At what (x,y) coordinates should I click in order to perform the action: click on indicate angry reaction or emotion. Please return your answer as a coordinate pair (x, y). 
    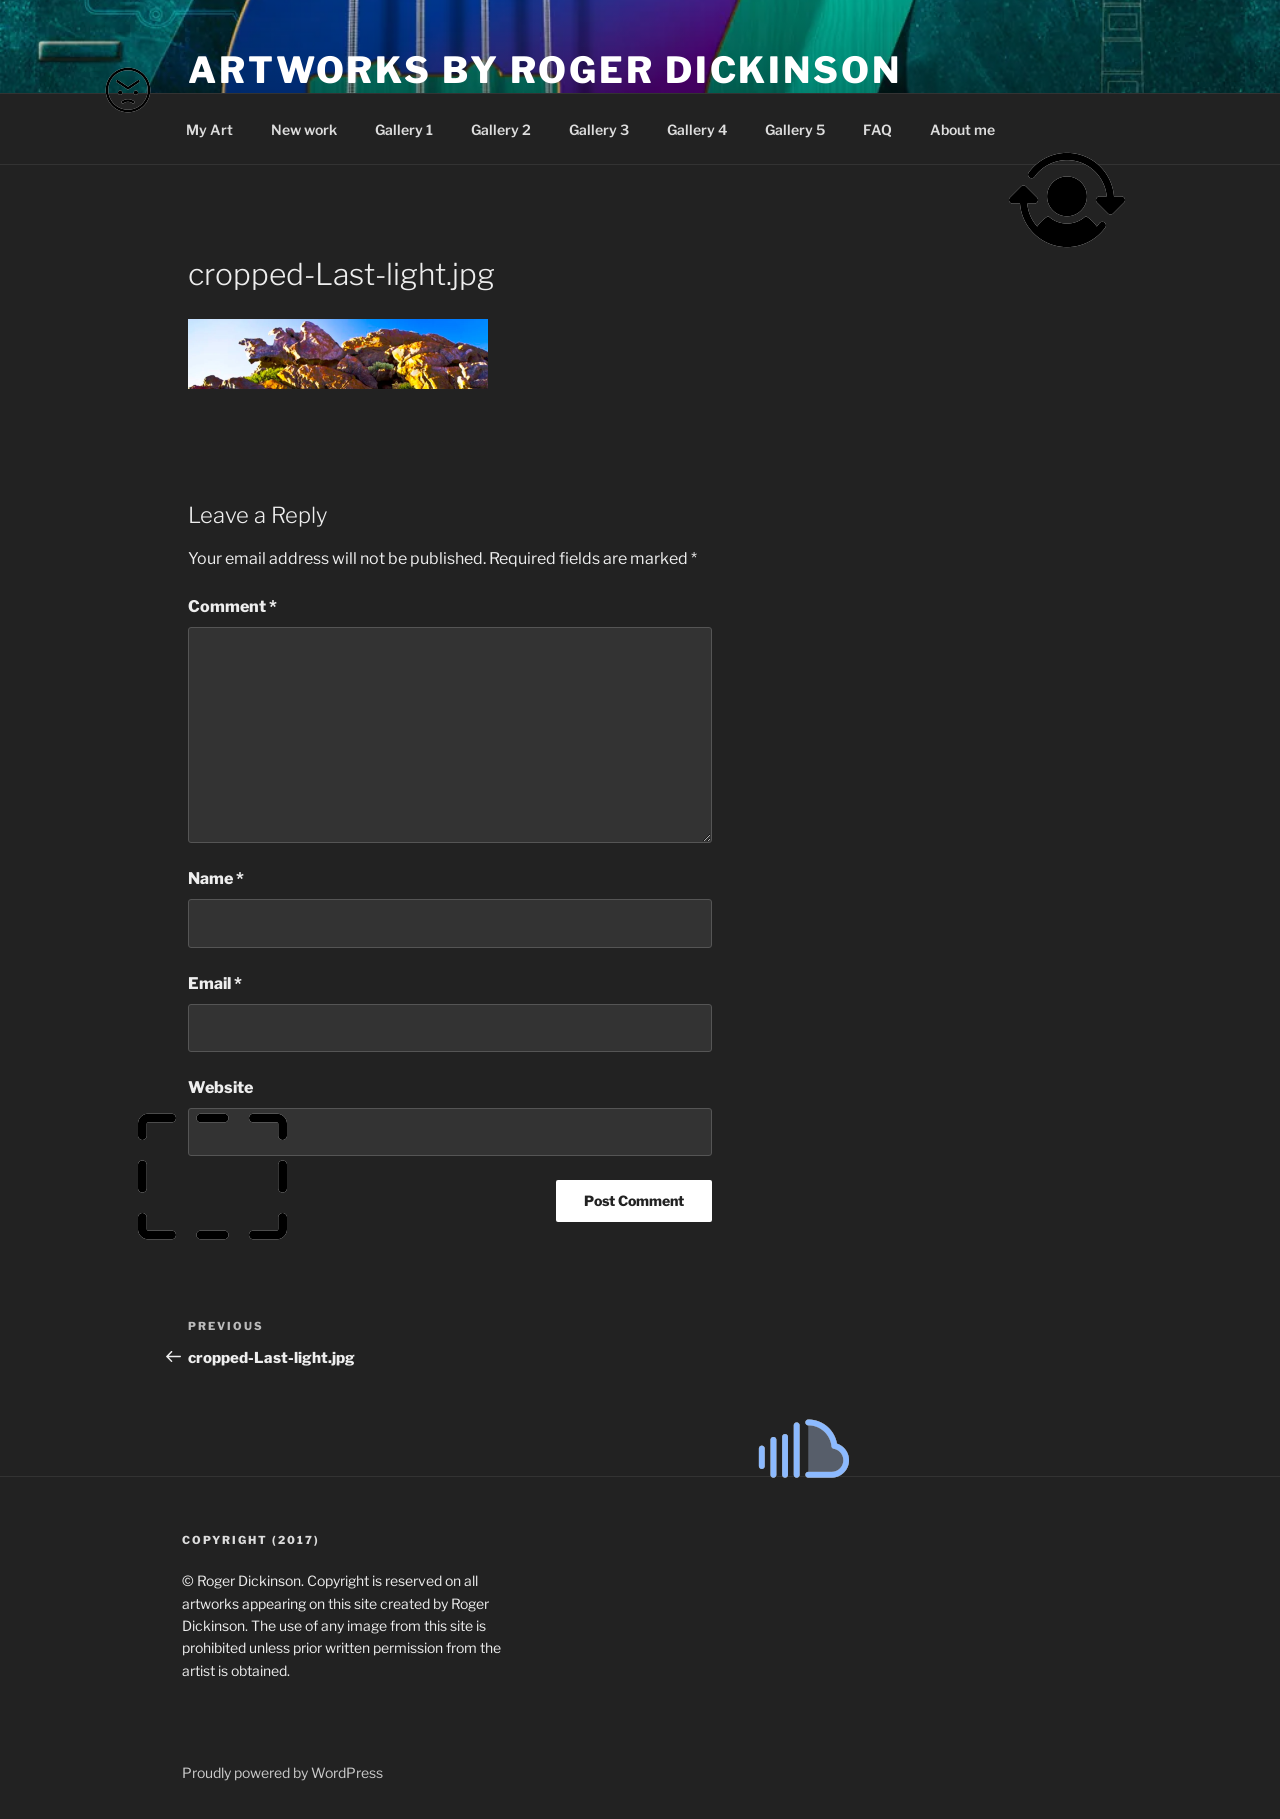
    Looking at the image, I should click on (128, 90).